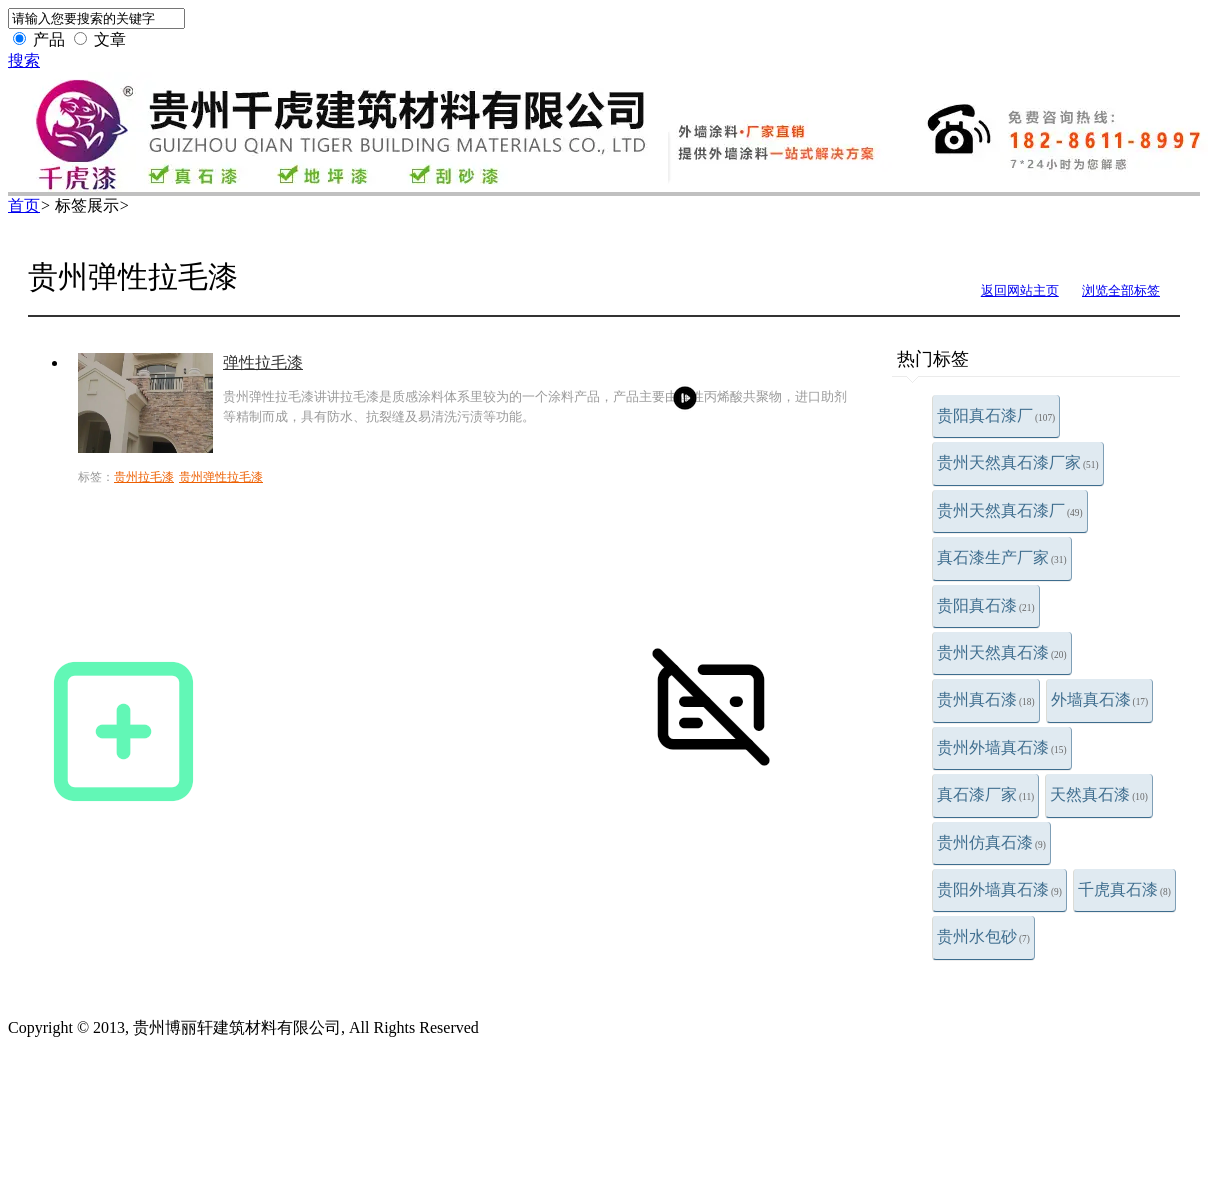 The width and height of the screenshot is (1208, 1197). Describe the element at coordinates (711, 707) in the screenshot. I see `turn off closed captions` at that location.